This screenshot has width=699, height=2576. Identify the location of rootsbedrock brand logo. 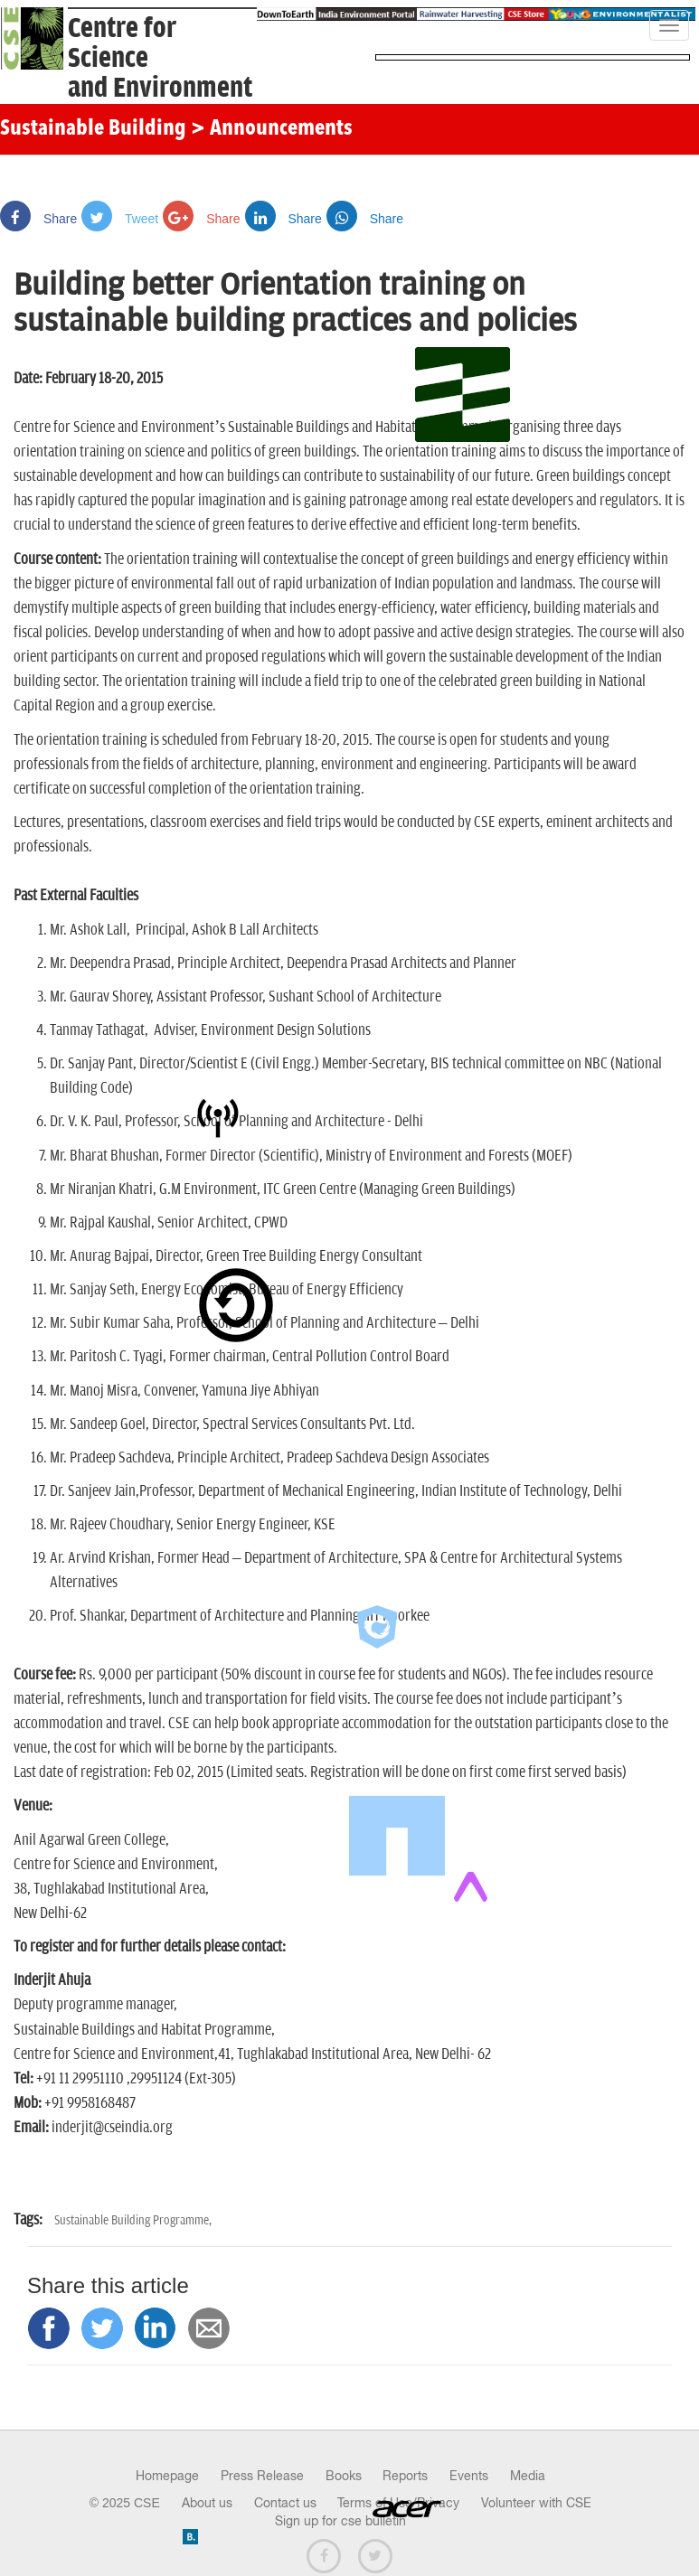
(462, 394).